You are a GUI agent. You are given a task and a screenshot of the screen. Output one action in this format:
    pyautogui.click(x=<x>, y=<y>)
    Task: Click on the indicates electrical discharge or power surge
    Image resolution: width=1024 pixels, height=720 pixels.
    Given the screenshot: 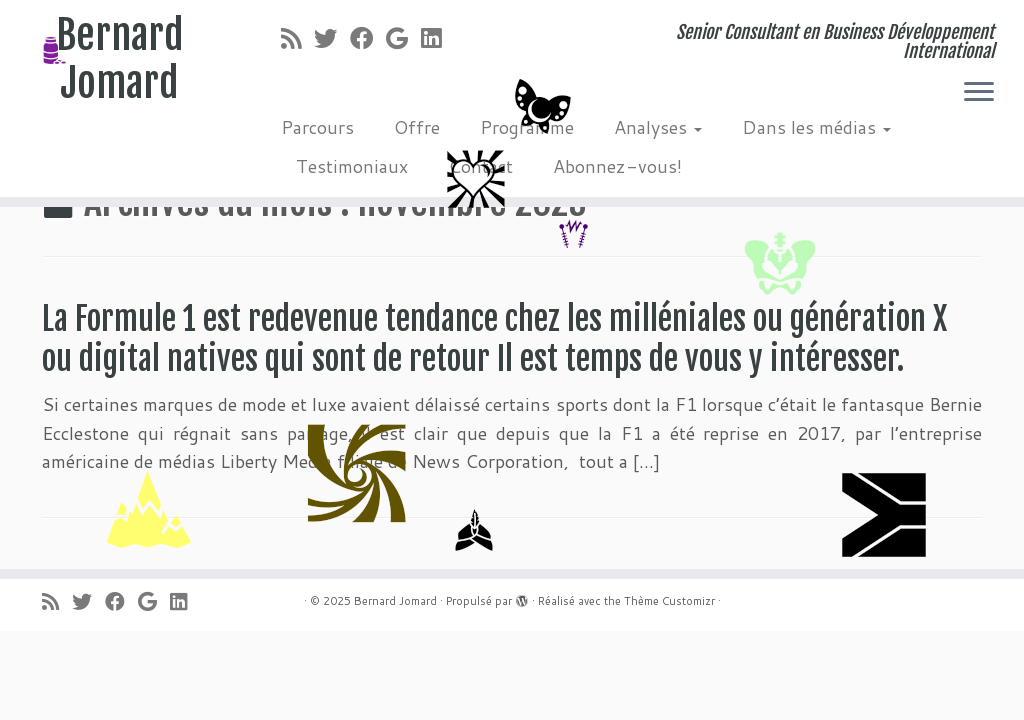 What is the action you would take?
    pyautogui.click(x=573, y=233)
    